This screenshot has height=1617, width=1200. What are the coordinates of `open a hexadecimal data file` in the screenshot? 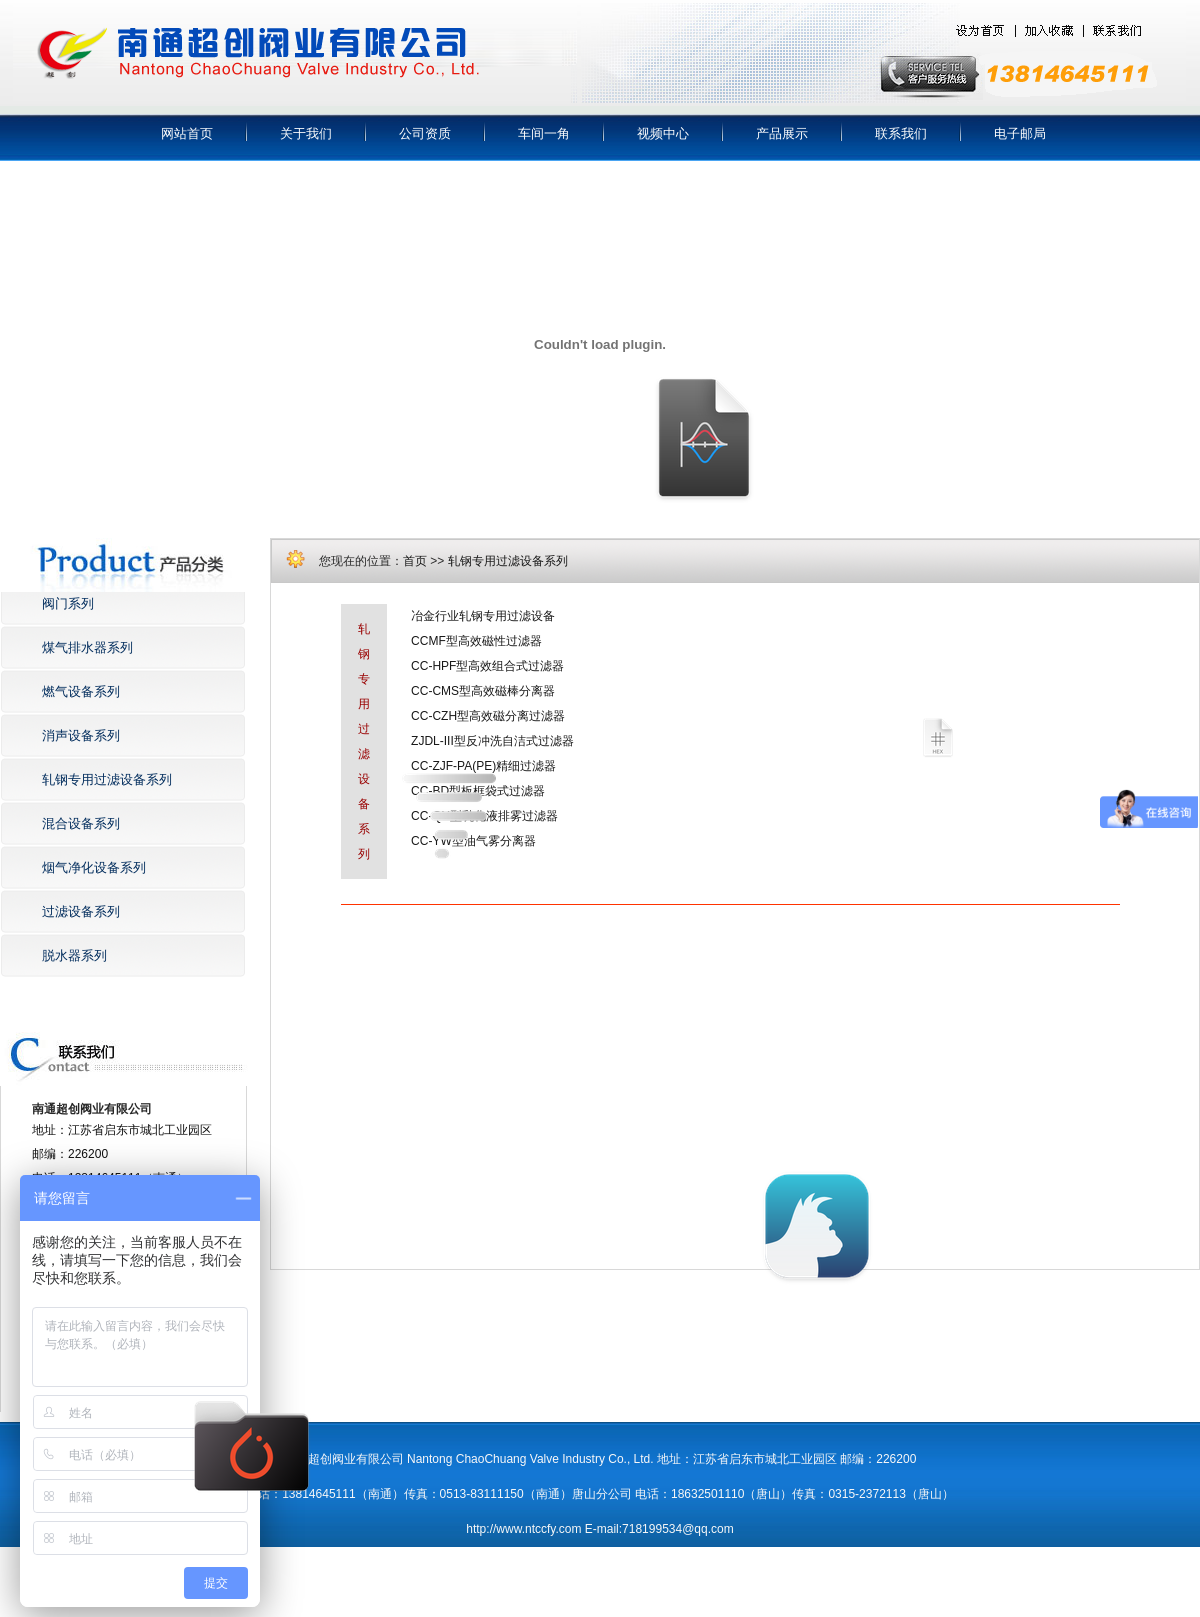 It's located at (938, 738).